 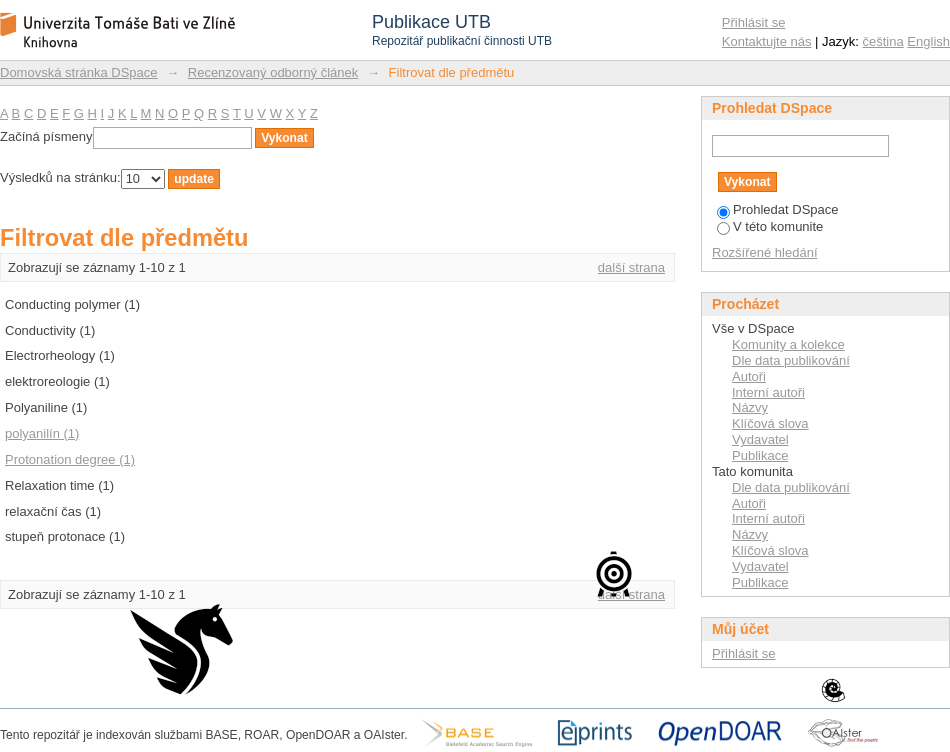 What do you see at coordinates (833, 690) in the screenshot?
I see `view fossil collection or paleontology items` at bounding box center [833, 690].